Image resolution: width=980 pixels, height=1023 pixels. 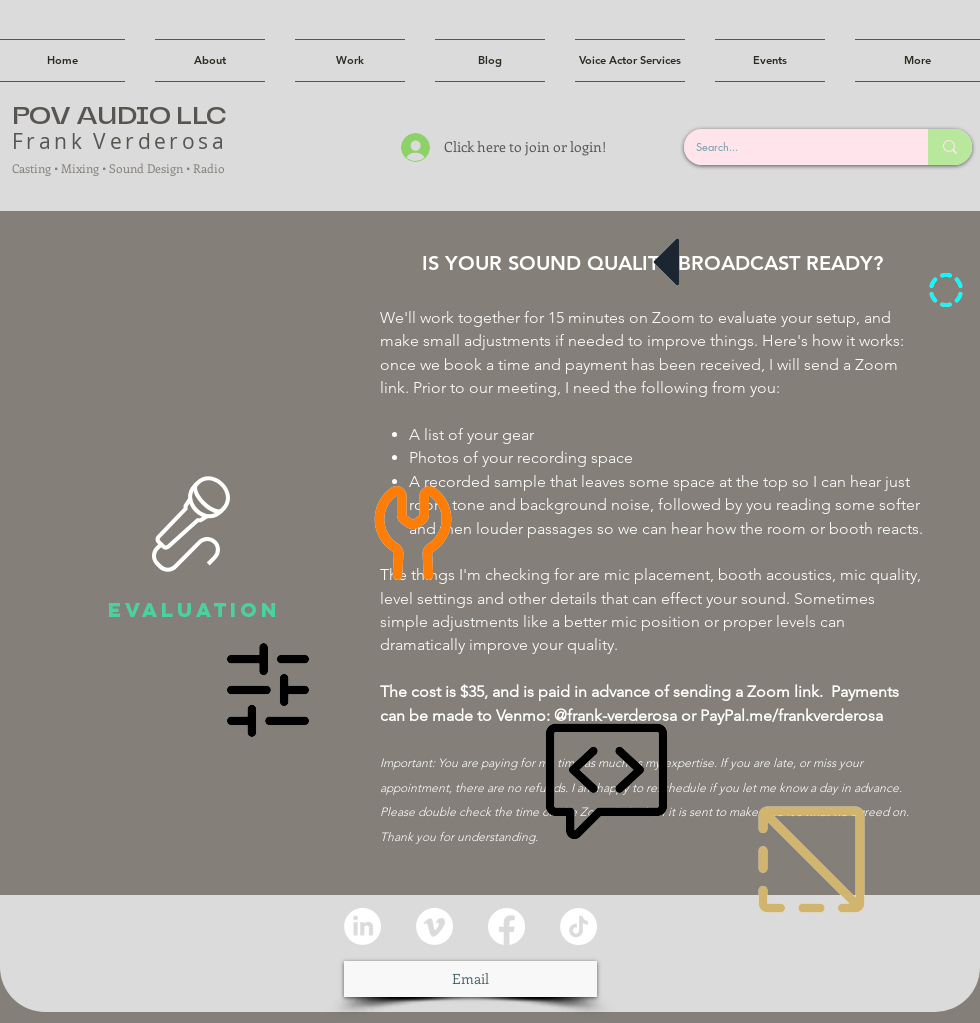 What do you see at coordinates (666, 262) in the screenshot?
I see `navigate back to the previous screen` at bounding box center [666, 262].